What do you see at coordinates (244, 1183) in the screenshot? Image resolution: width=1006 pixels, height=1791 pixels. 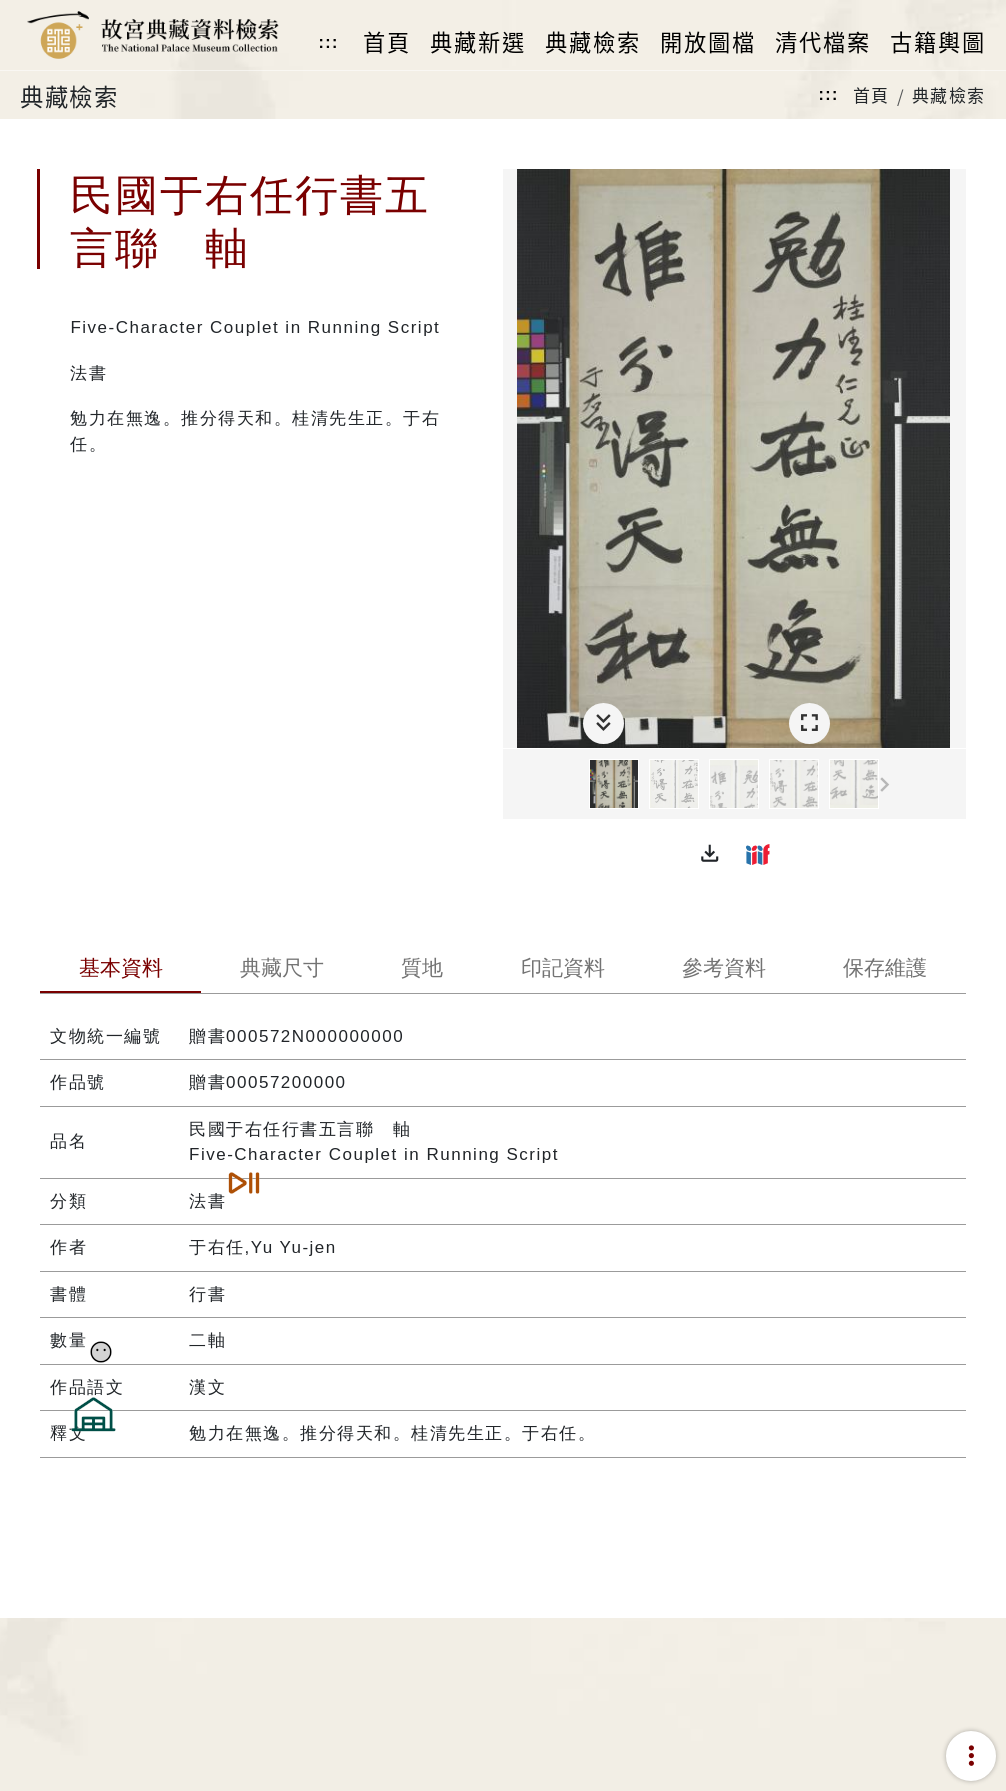 I see `toggle between play and pause for media playback` at bounding box center [244, 1183].